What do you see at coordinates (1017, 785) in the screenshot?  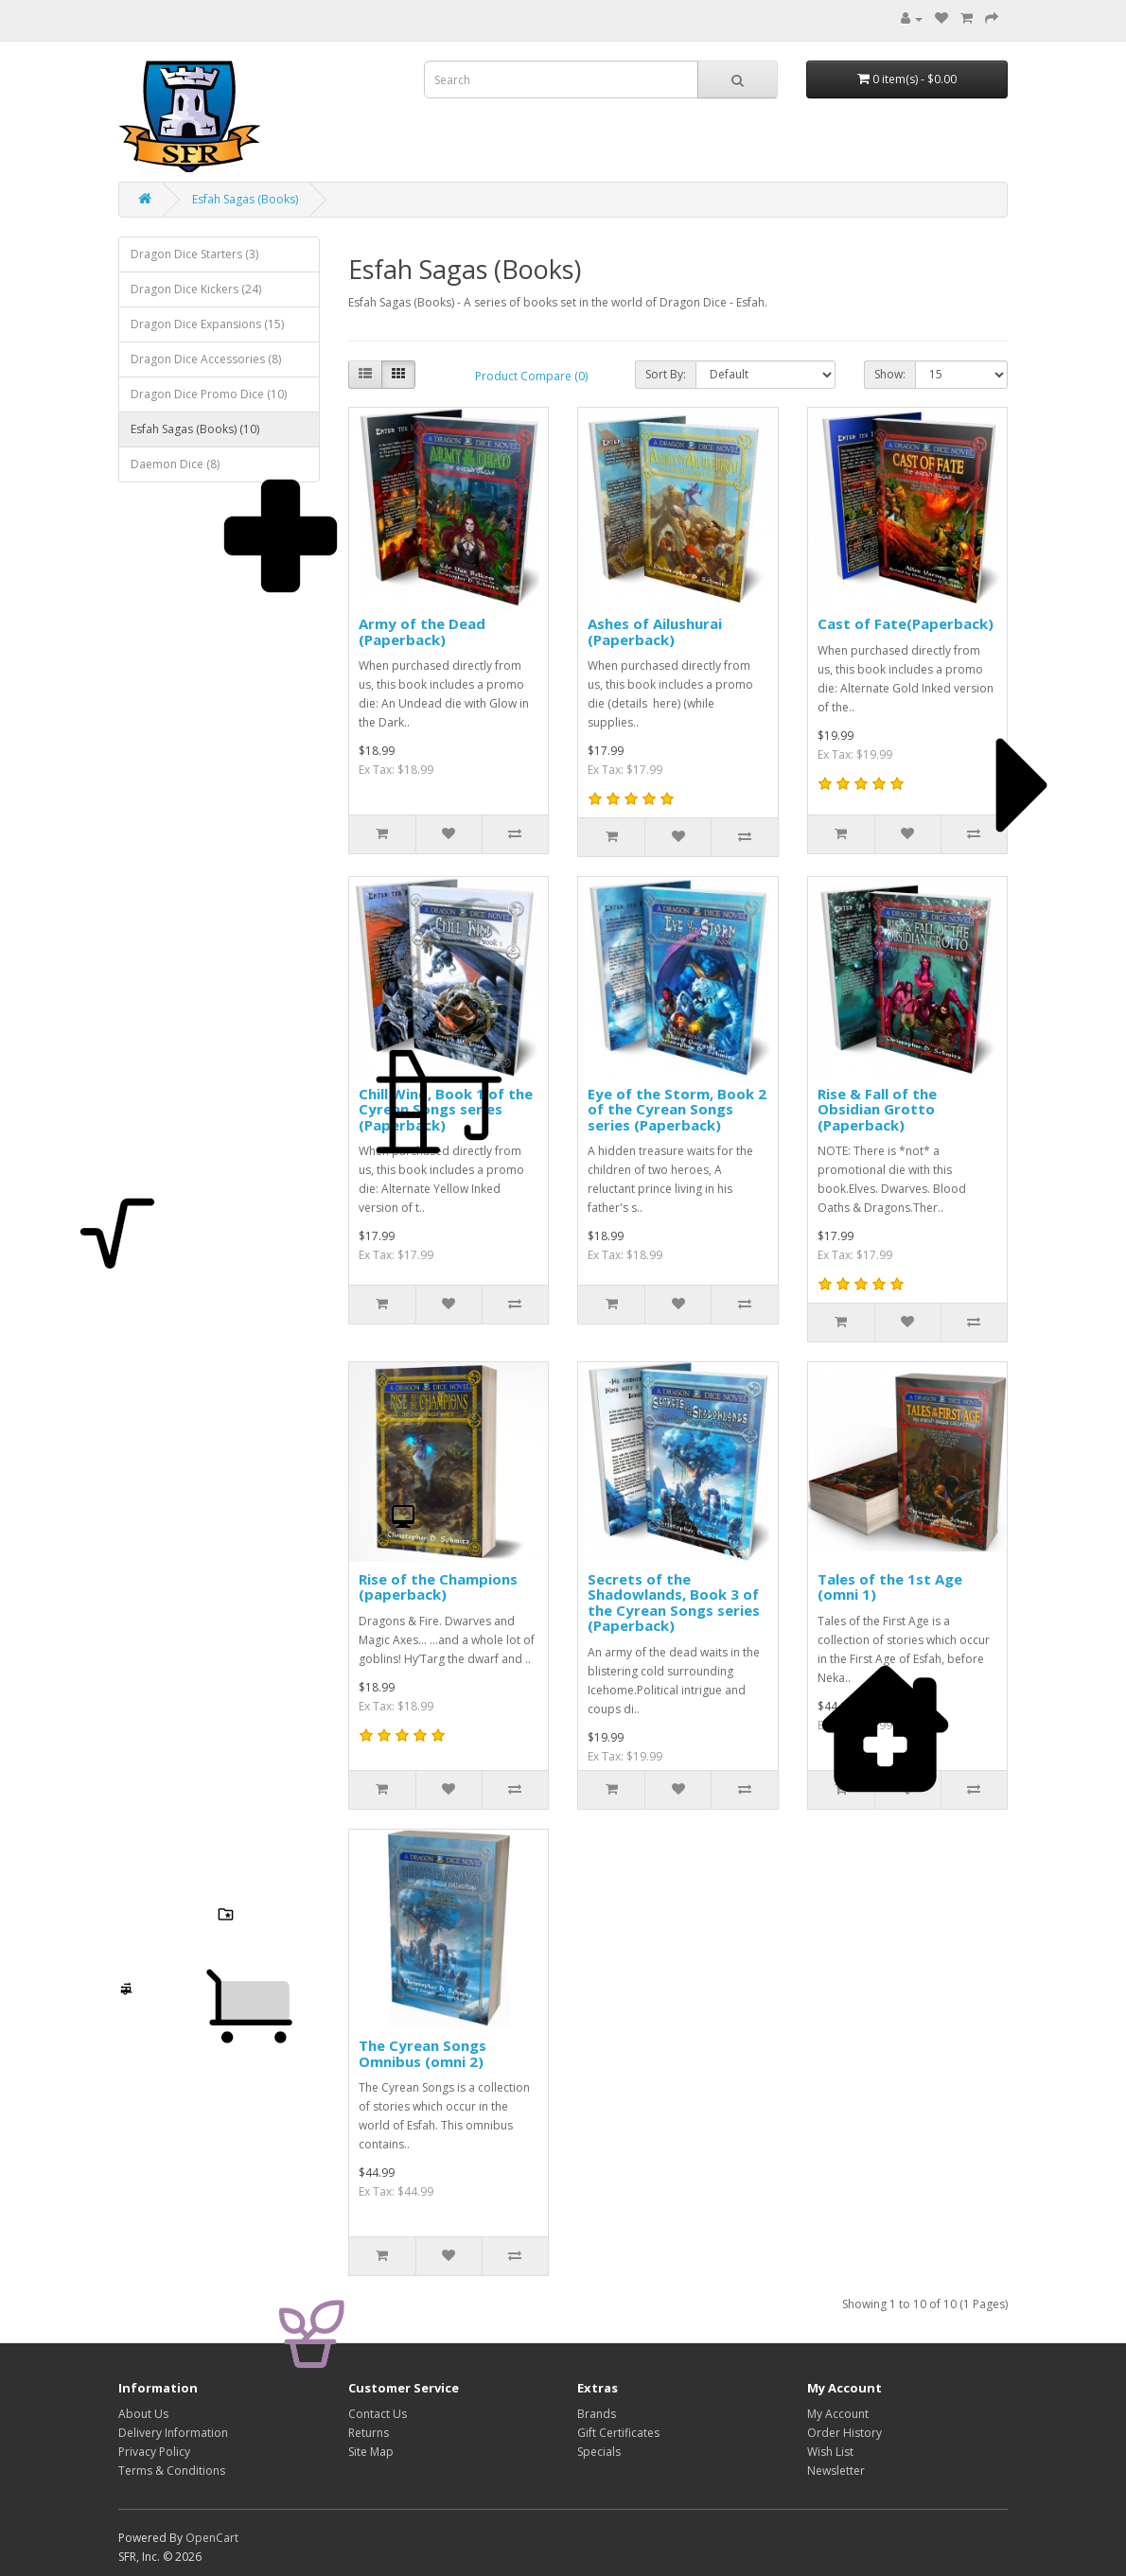 I see `navigate to the next item or screen` at bounding box center [1017, 785].